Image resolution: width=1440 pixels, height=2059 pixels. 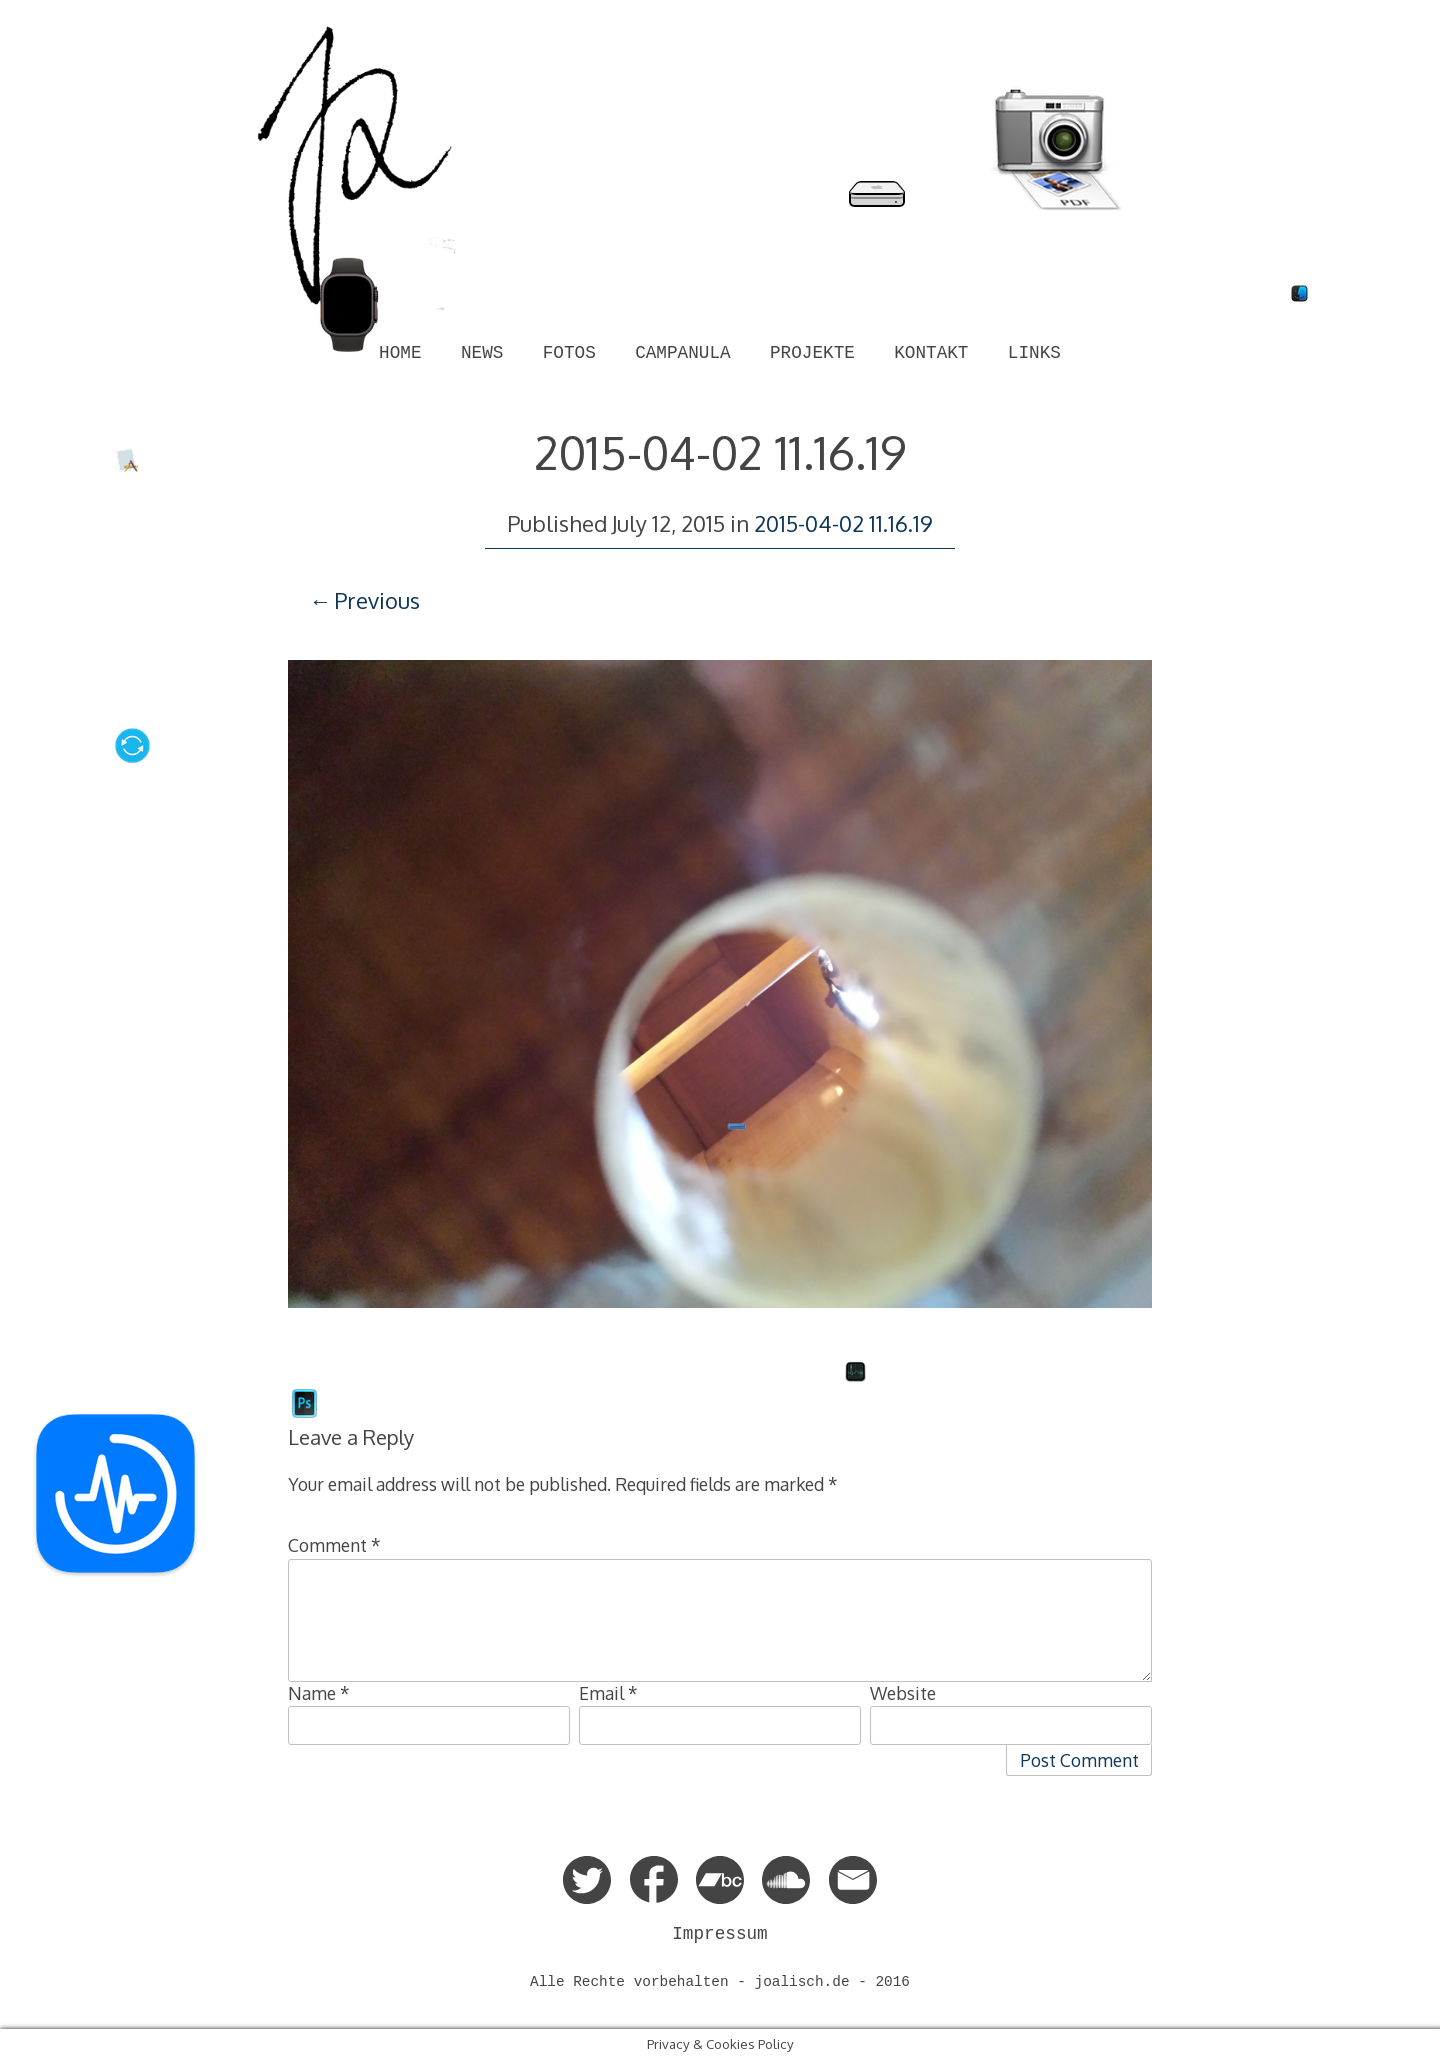 I want to click on access time capsule backup drive in sidebar, so click(x=877, y=193).